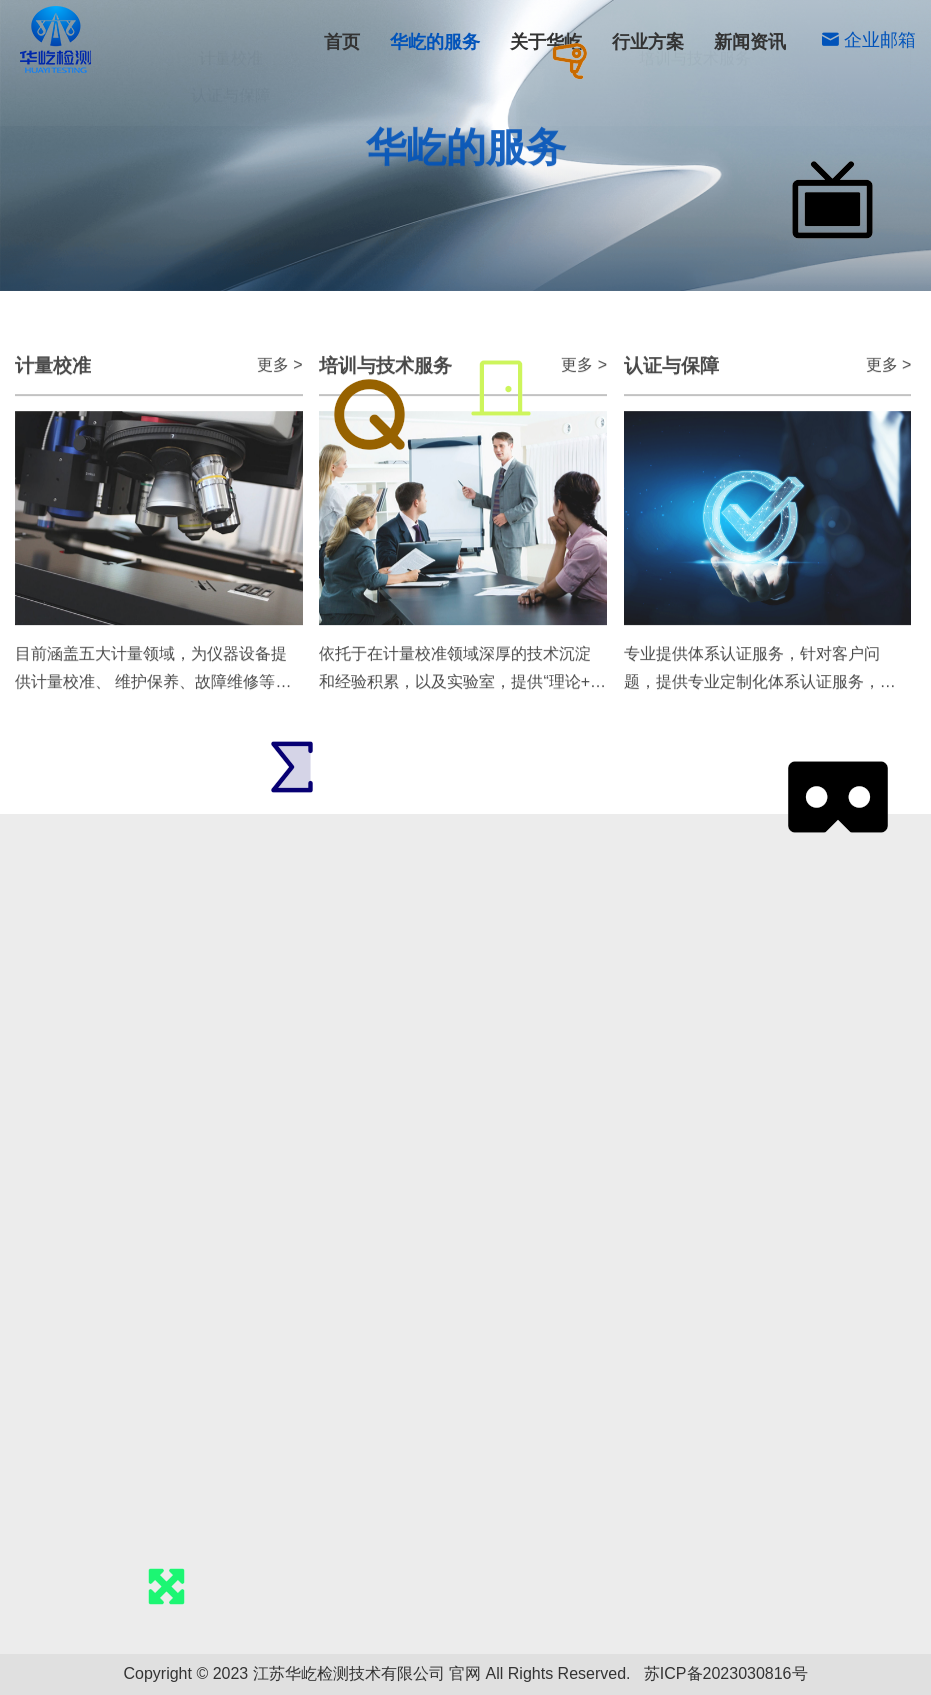 The width and height of the screenshot is (931, 1695). Describe the element at coordinates (166, 1586) in the screenshot. I see `expand to fullscreen mode` at that location.